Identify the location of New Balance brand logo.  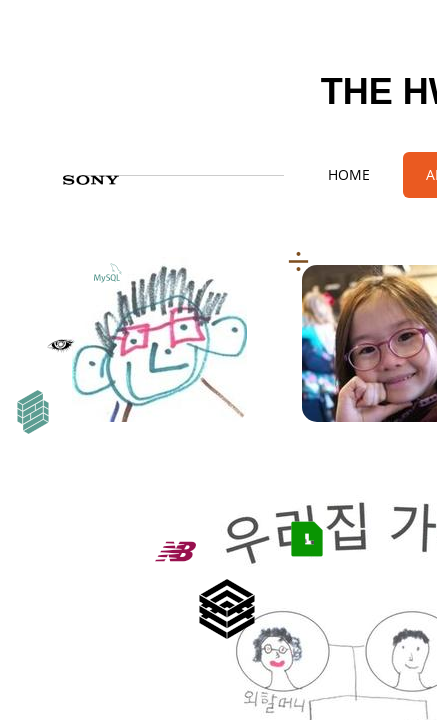
(175, 551).